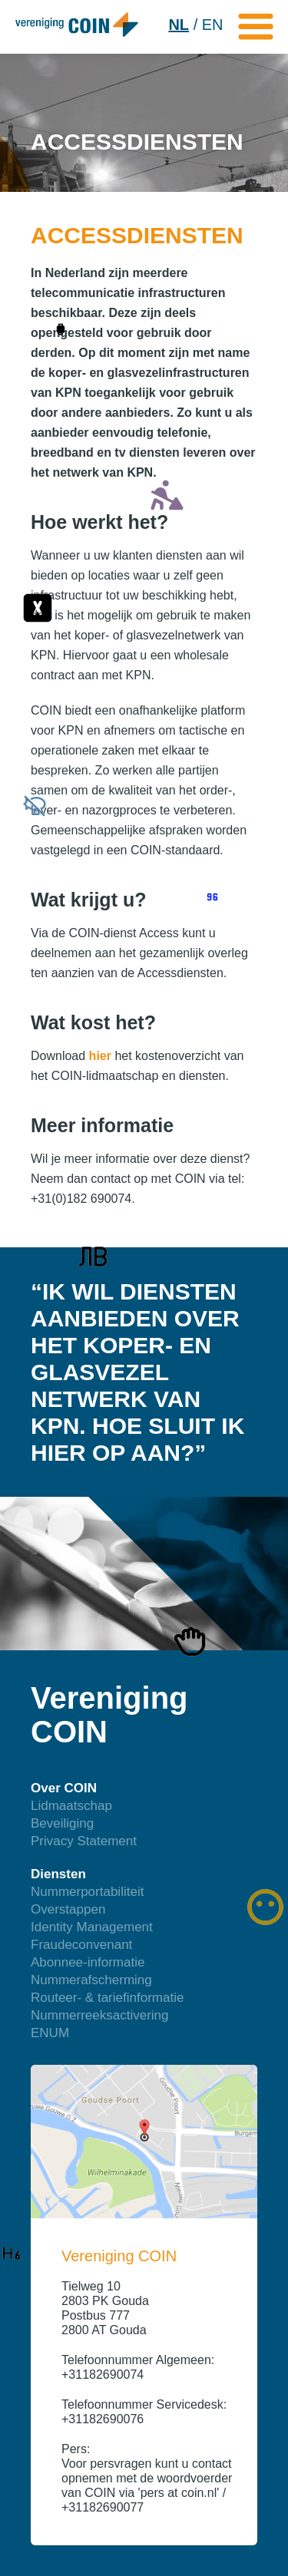 This screenshot has width=288, height=2576. I want to click on indicates Kyrgyzstani som currency, so click(93, 1257).